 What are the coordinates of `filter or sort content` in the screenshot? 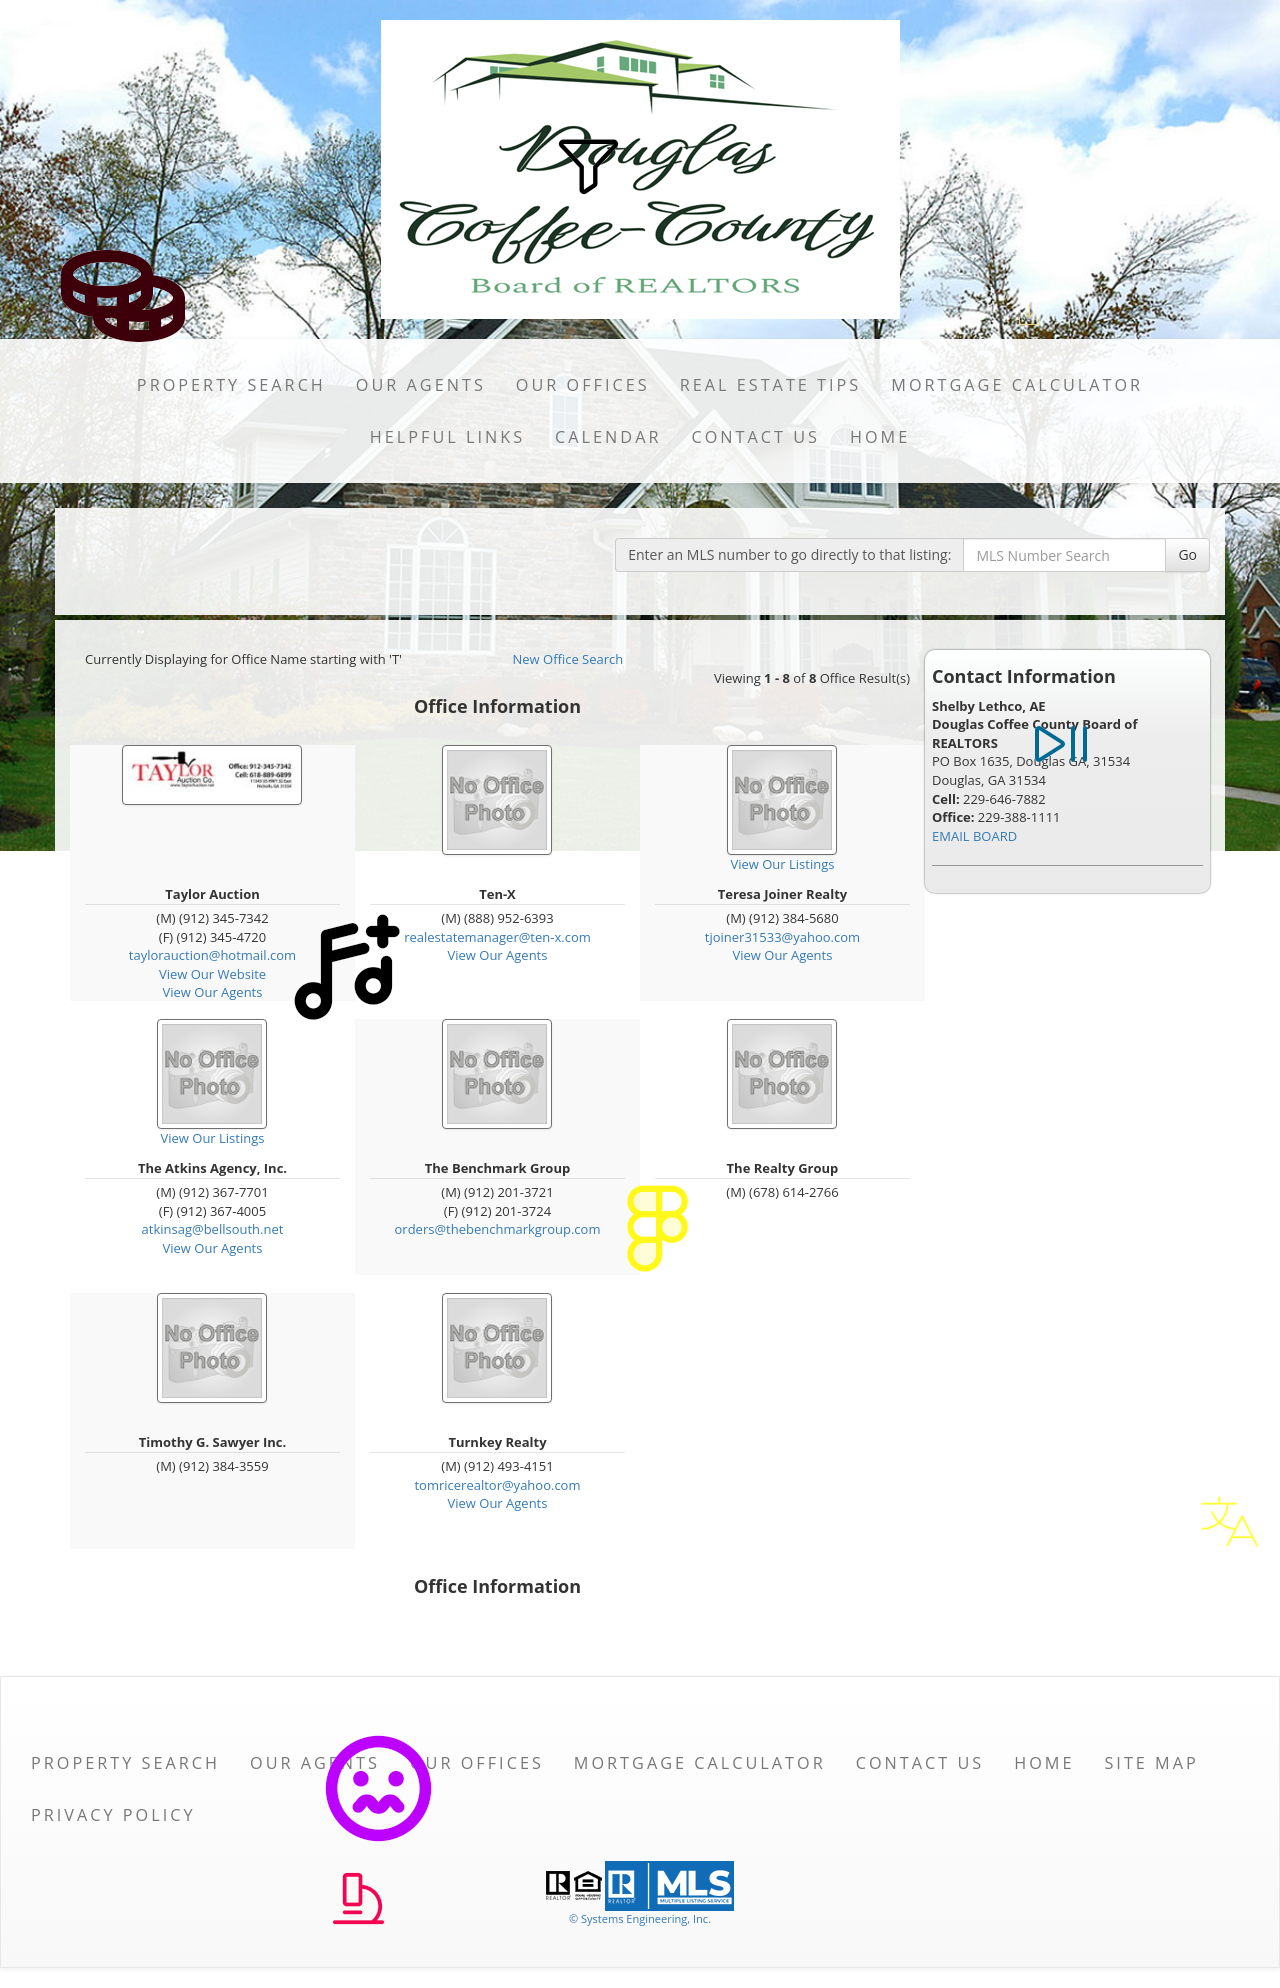 It's located at (588, 164).